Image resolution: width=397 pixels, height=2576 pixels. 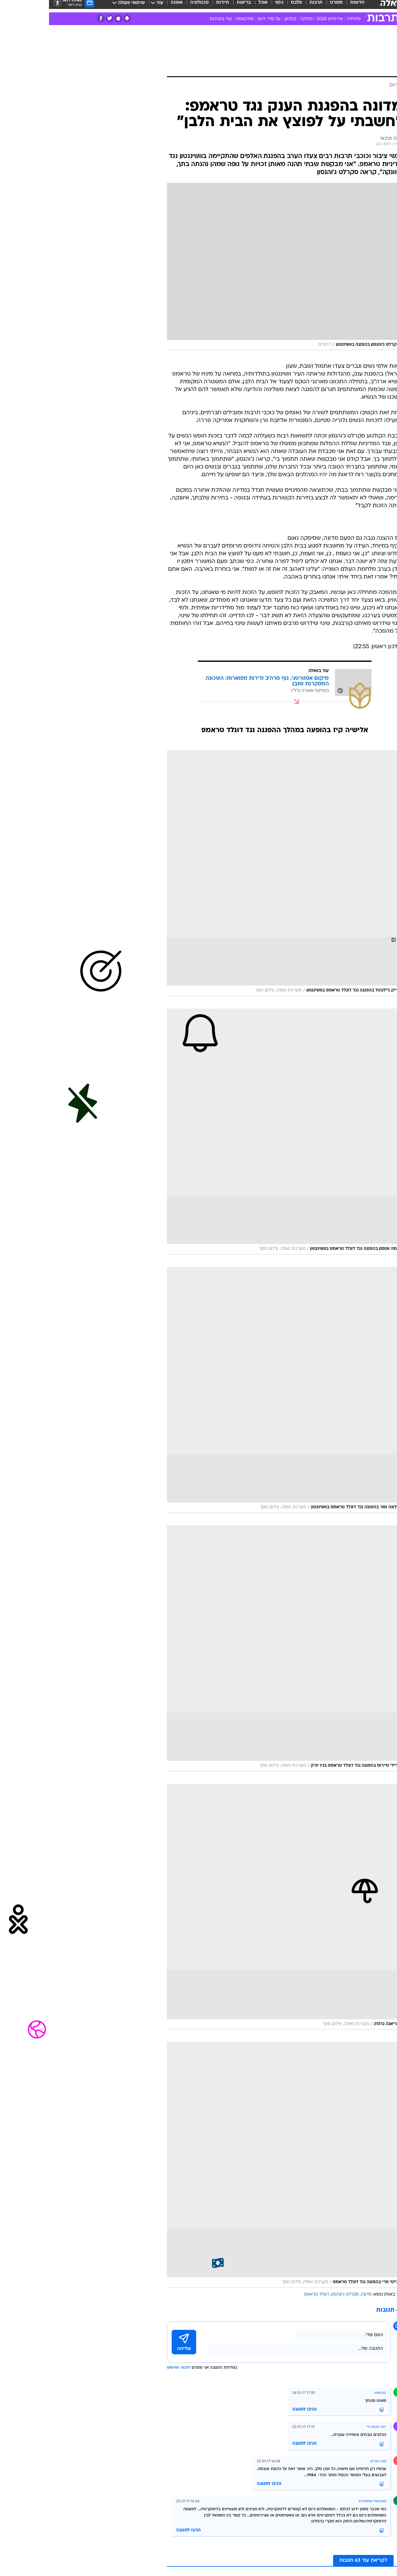 I want to click on view notifications, so click(x=200, y=1033).